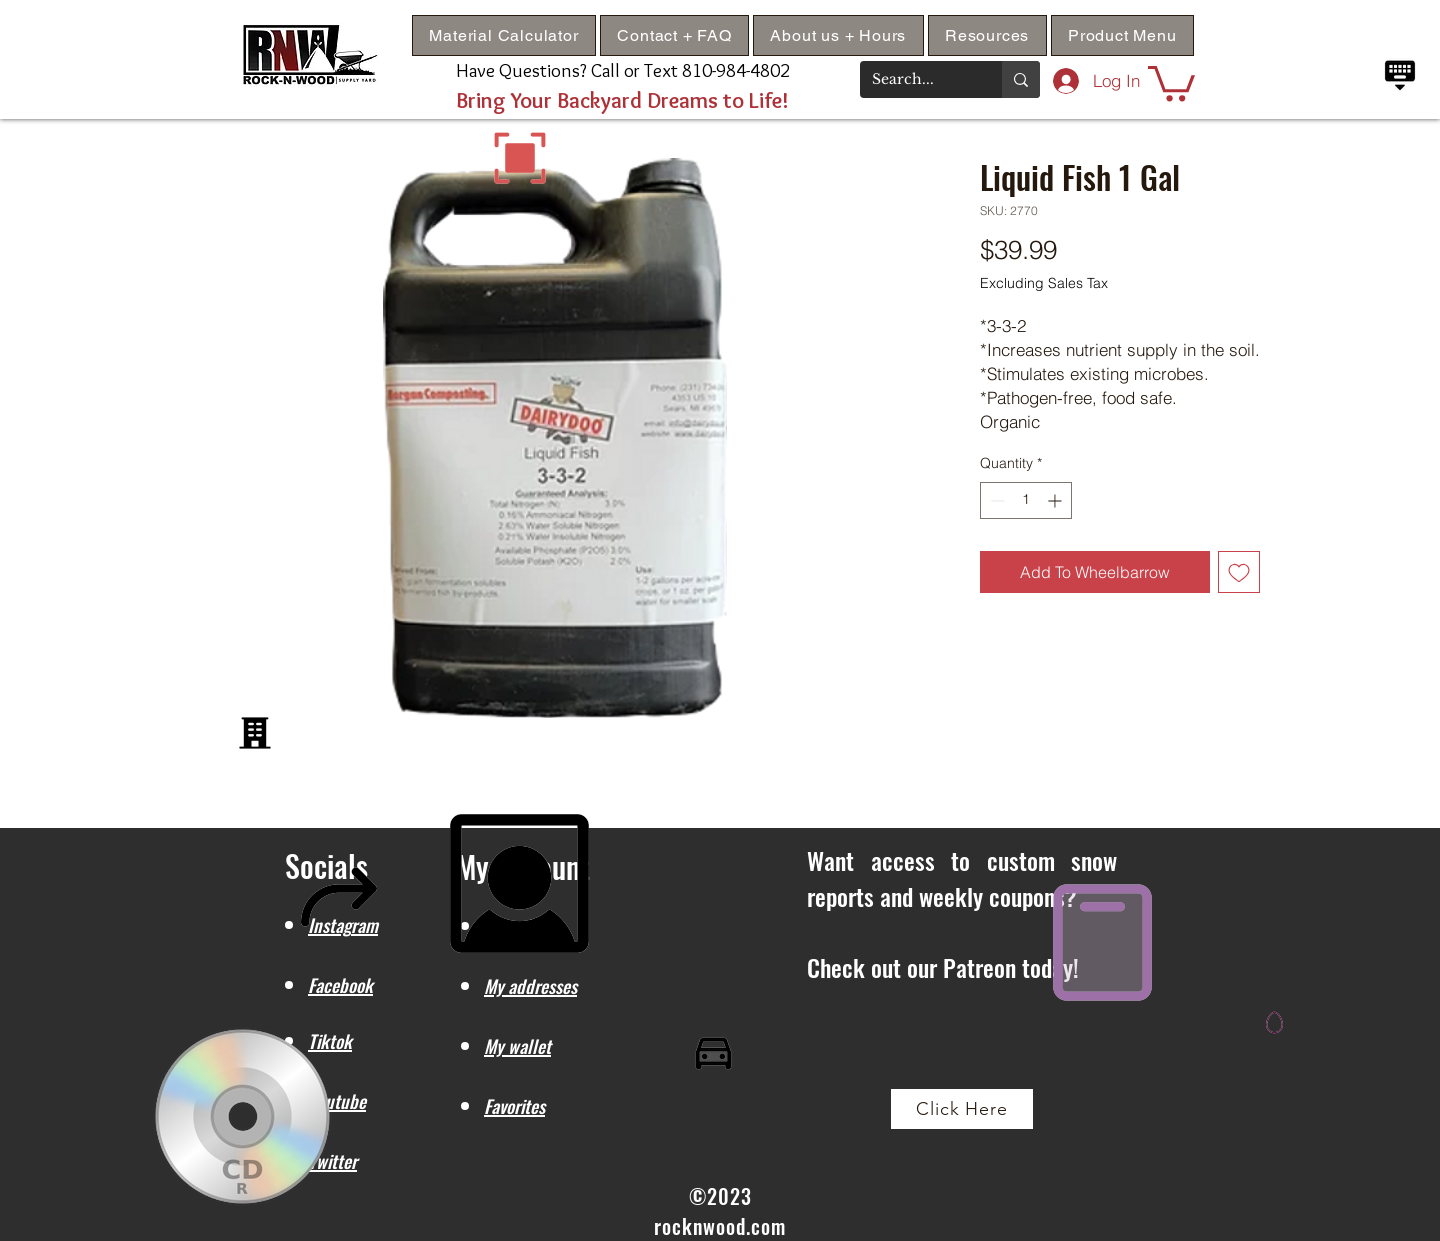 The width and height of the screenshot is (1440, 1241). What do you see at coordinates (1102, 942) in the screenshot?
I see `tablet device with speaker` at bounding box center [1102, 942].